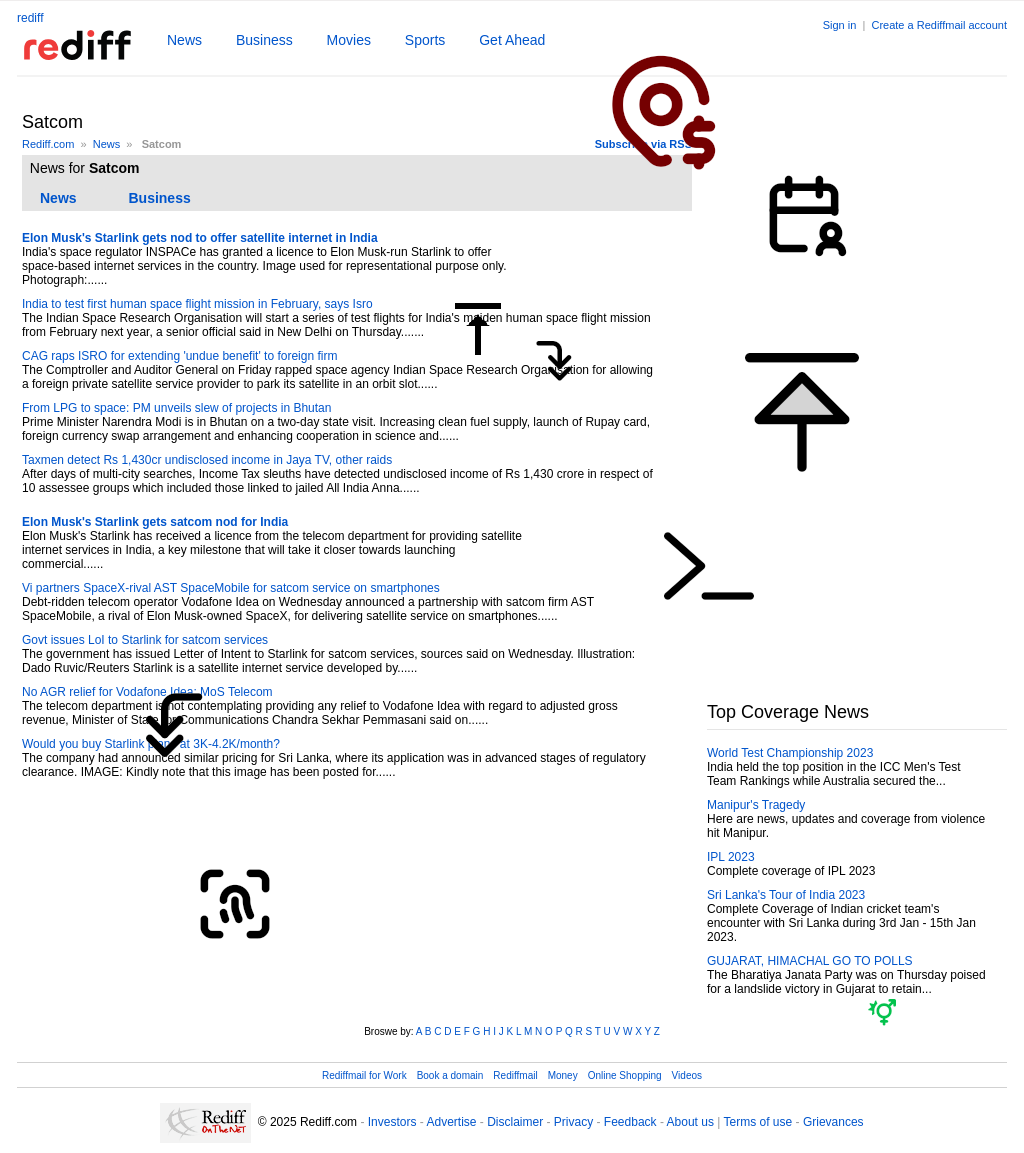  What do you see at coordinates (176, 727) in the screenshot?
I see `go back and scroll down` at bounding box center [176, 727].